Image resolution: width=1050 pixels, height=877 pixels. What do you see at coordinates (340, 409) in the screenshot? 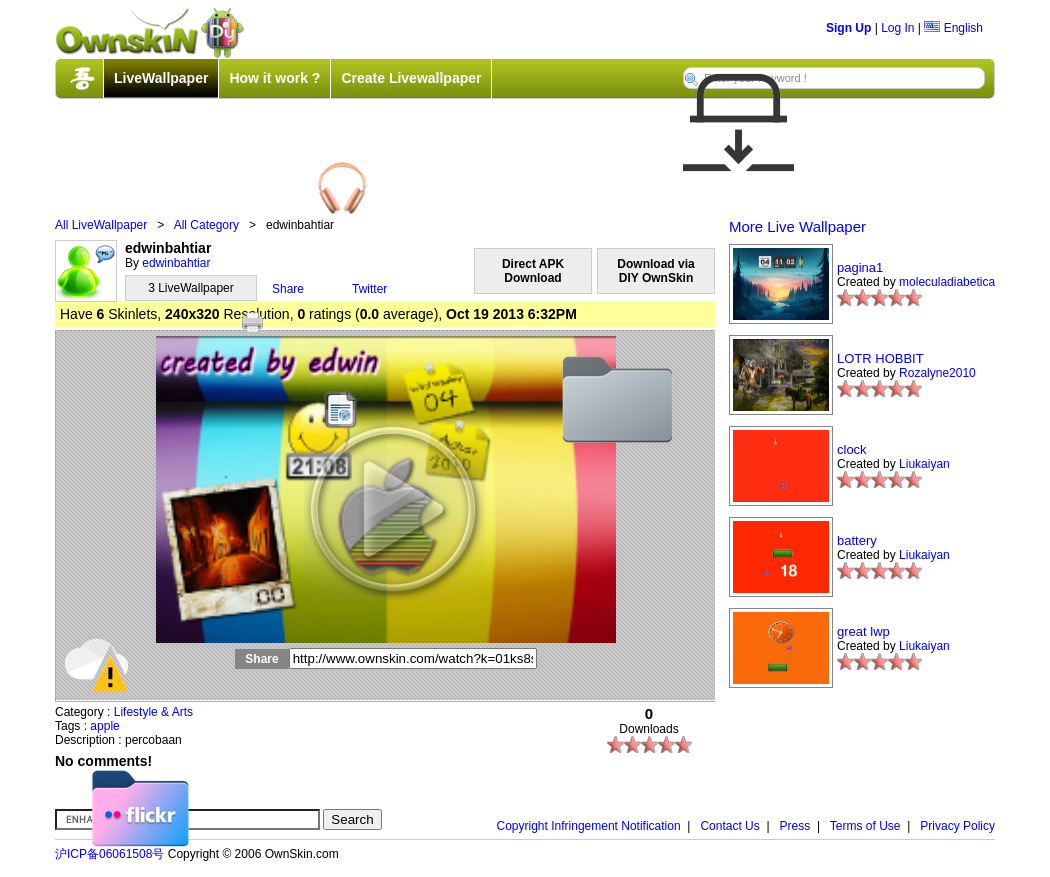
I see `libreoffice web template file type` at bounding box center [340, 409].